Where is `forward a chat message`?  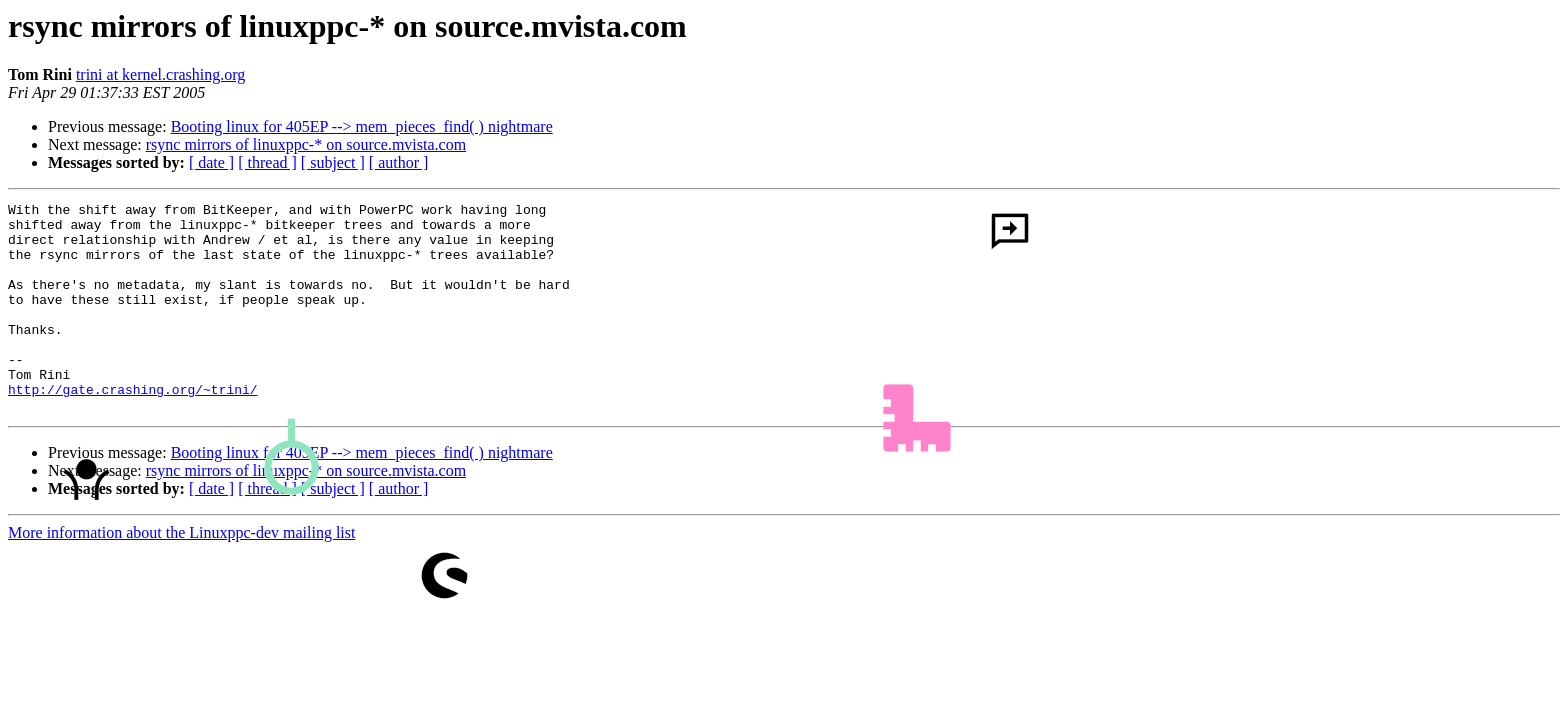 forward a chat message is located at coordinates (1010, 230).